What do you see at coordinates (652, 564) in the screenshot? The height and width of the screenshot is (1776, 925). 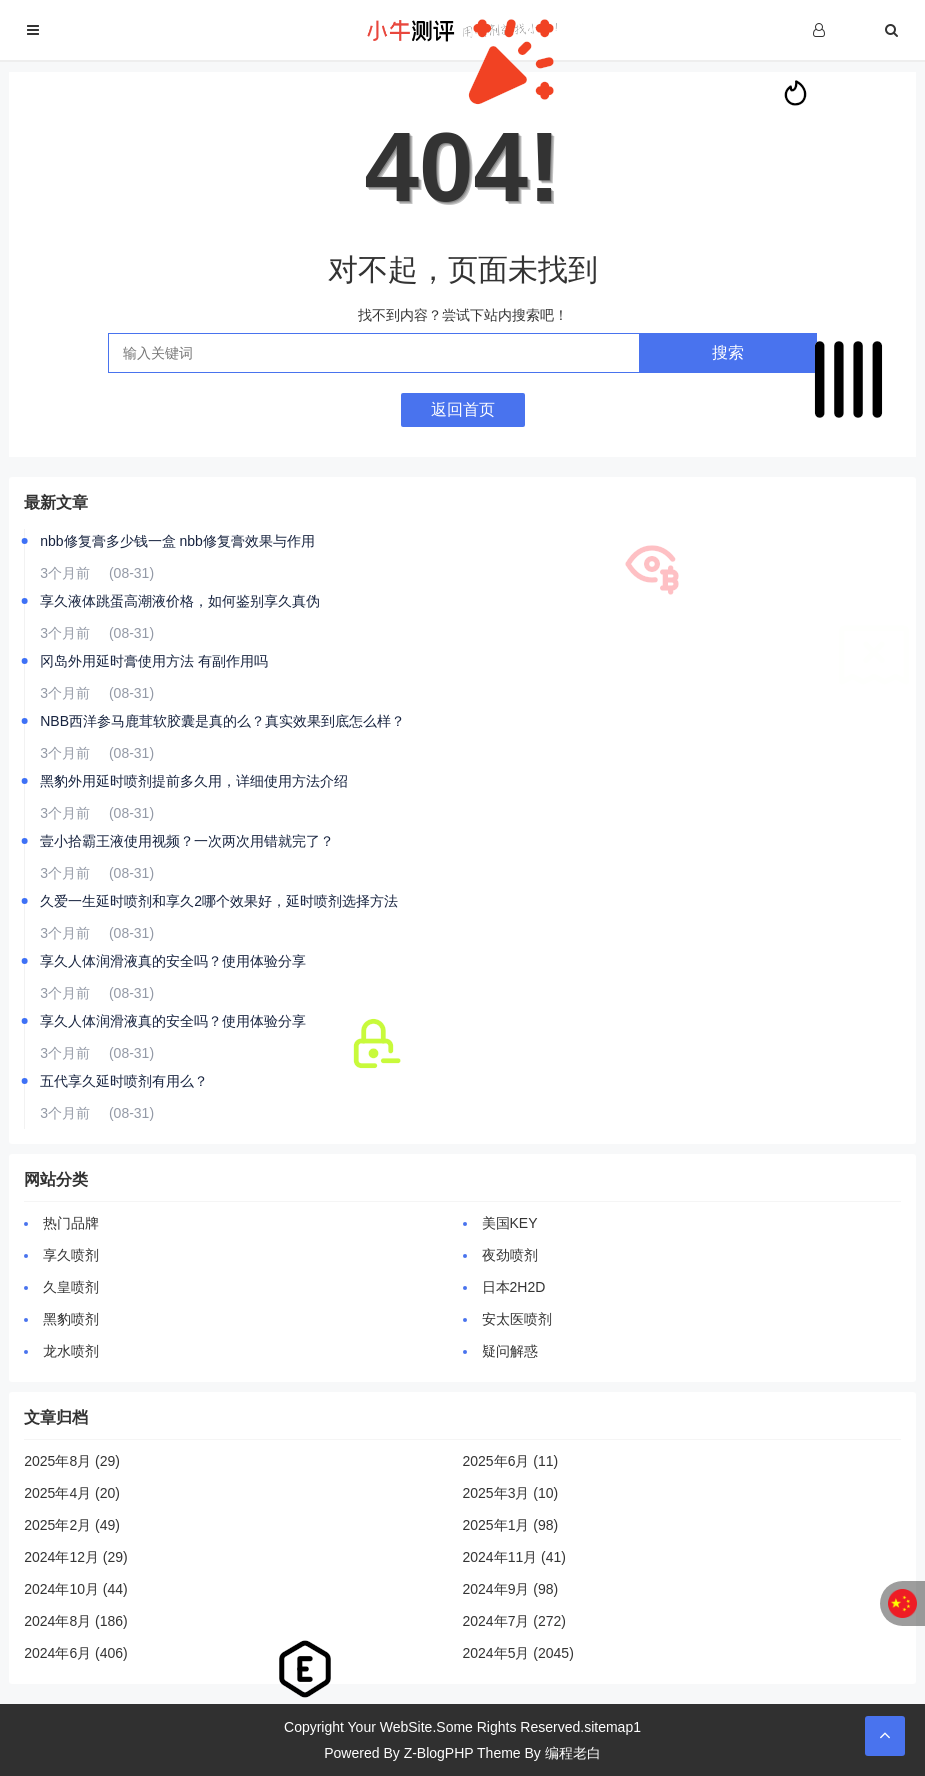 I see `view bitcoin wallet balance` at bounding box center [652, 564].